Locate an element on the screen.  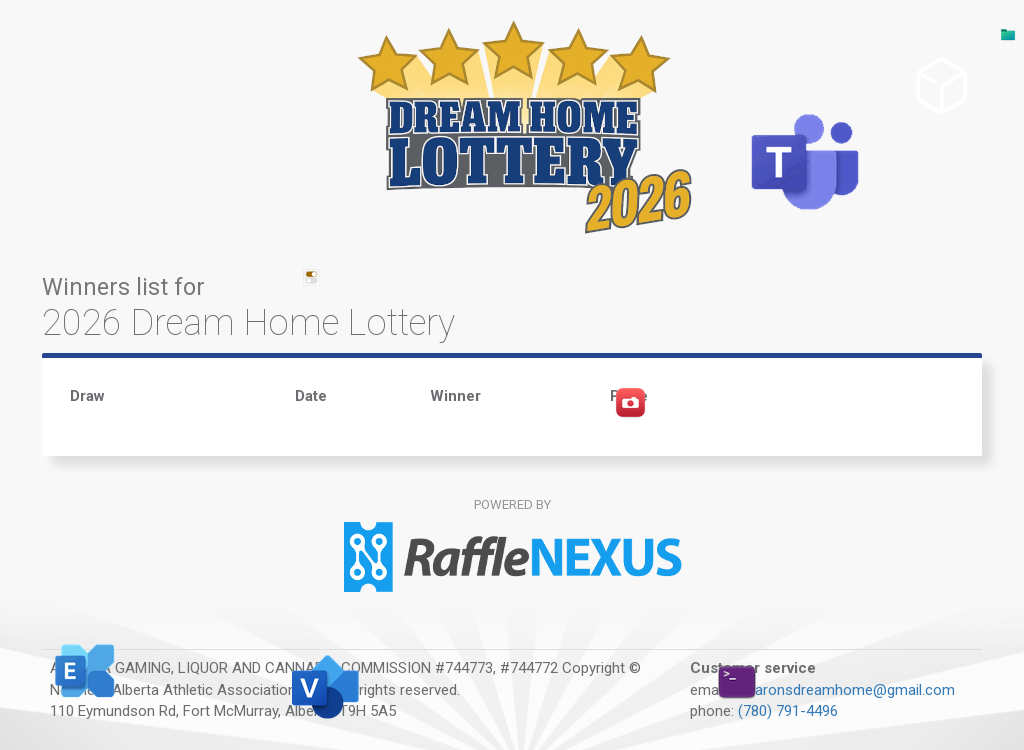
open desktop preferences or settings is located at coordinates (311, 277).